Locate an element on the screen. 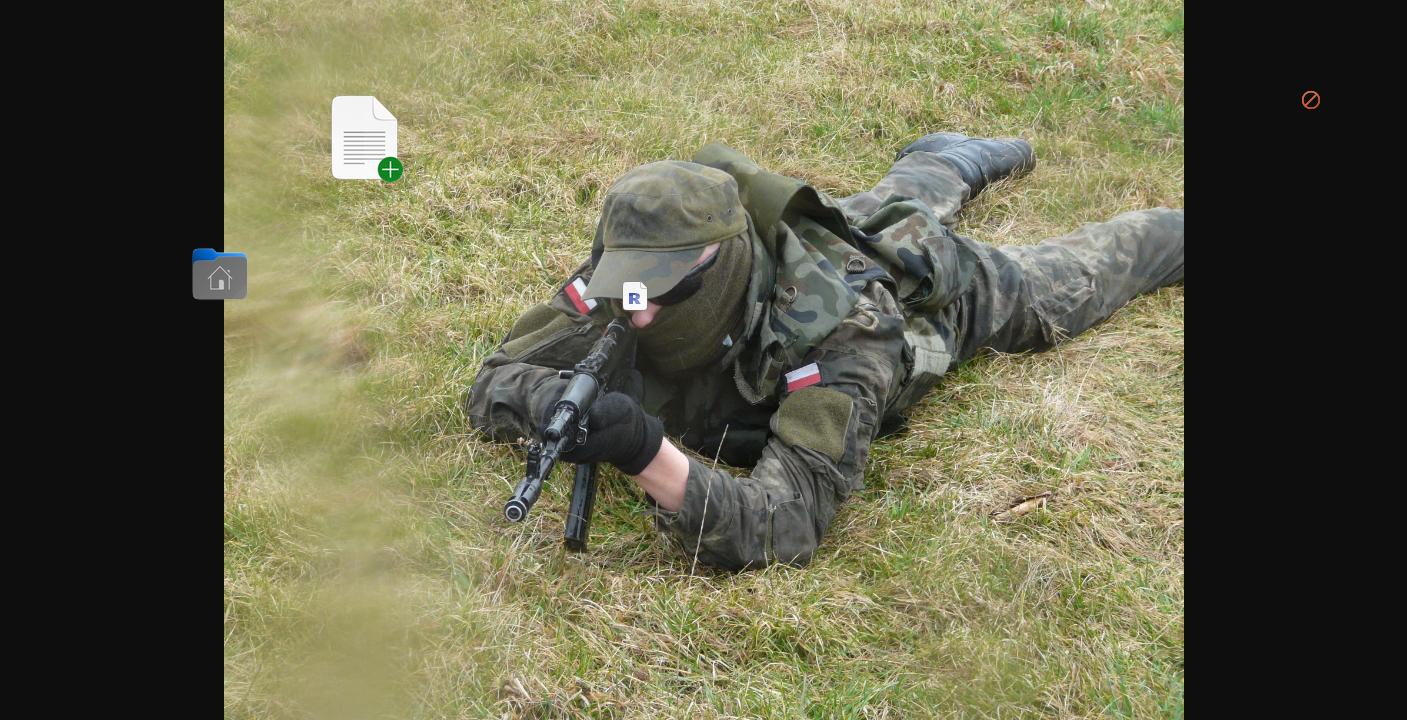 This screenshot has height=720, width=1407. access your home folder is located at coordinates (220, 274).